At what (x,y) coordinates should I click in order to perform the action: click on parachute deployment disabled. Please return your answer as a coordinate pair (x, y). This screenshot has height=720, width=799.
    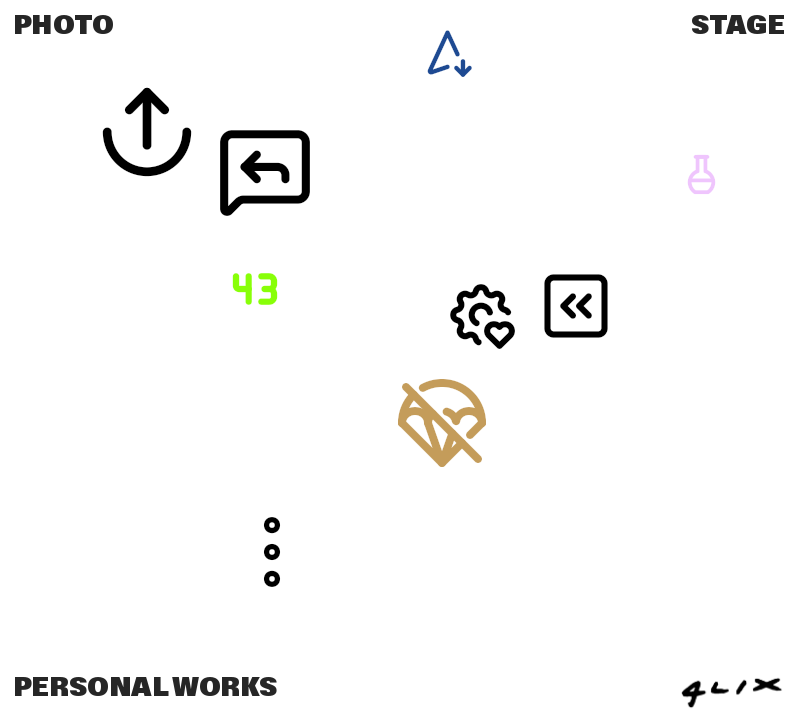
    Looking at the image, I should click on (442, 423).